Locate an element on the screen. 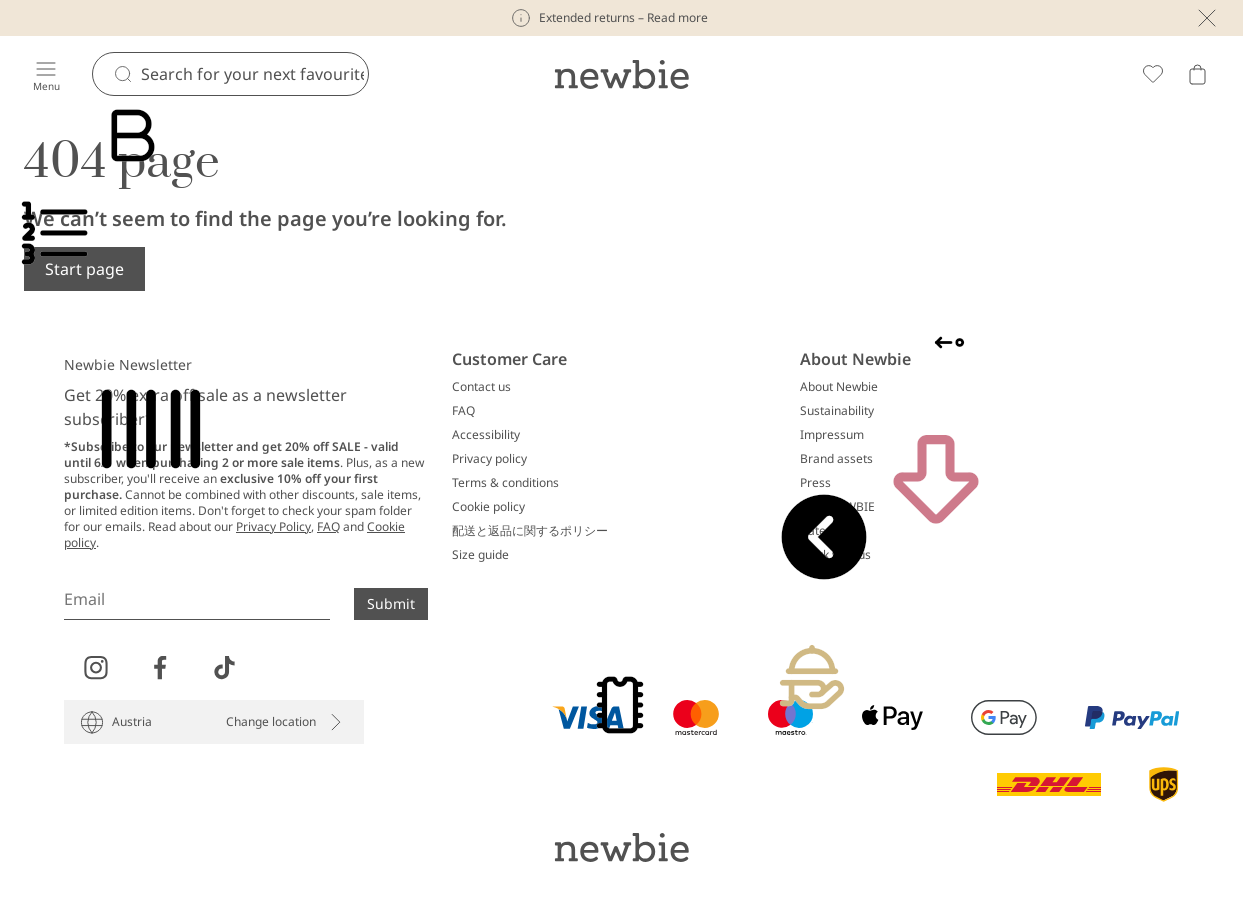 This screenshot has width=1243, height=918. view processor or hardware information is located at coordinates (620, 705).